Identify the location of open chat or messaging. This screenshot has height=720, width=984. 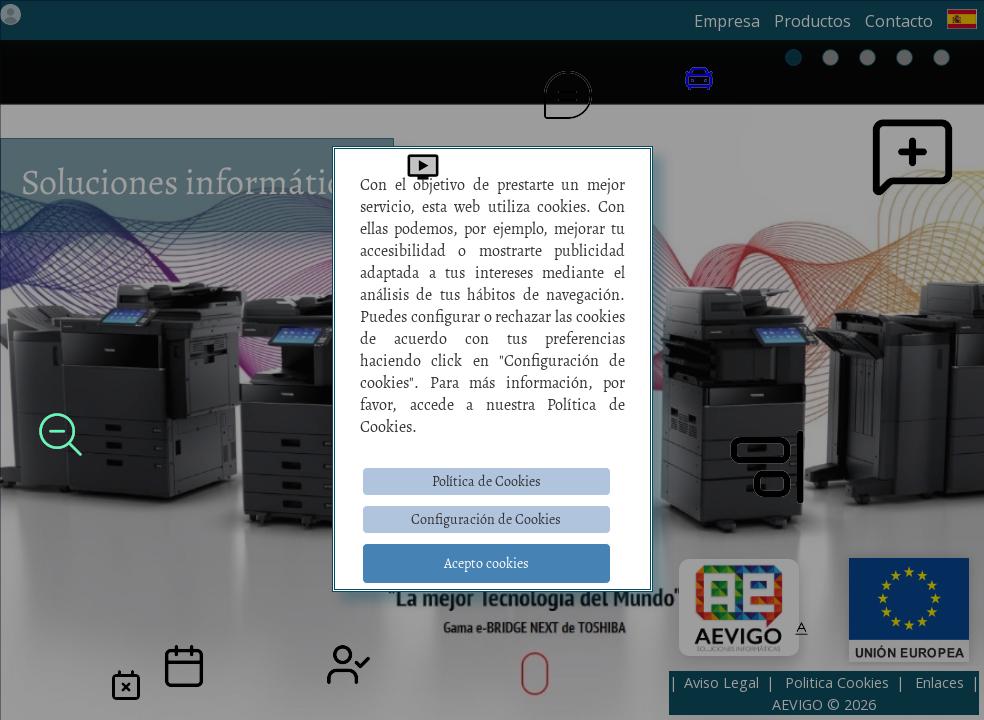
(567, 96).